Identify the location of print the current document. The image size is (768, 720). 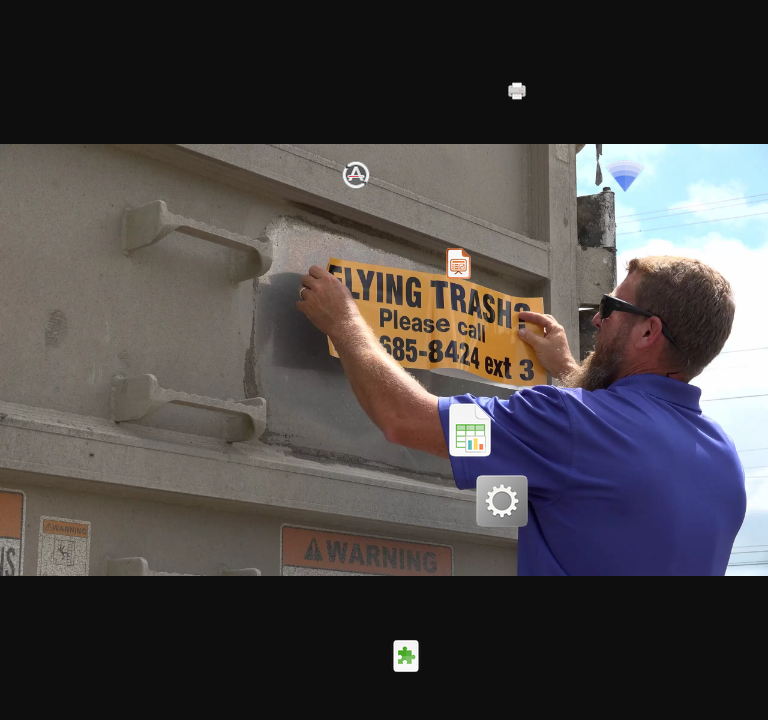
(517, 91).